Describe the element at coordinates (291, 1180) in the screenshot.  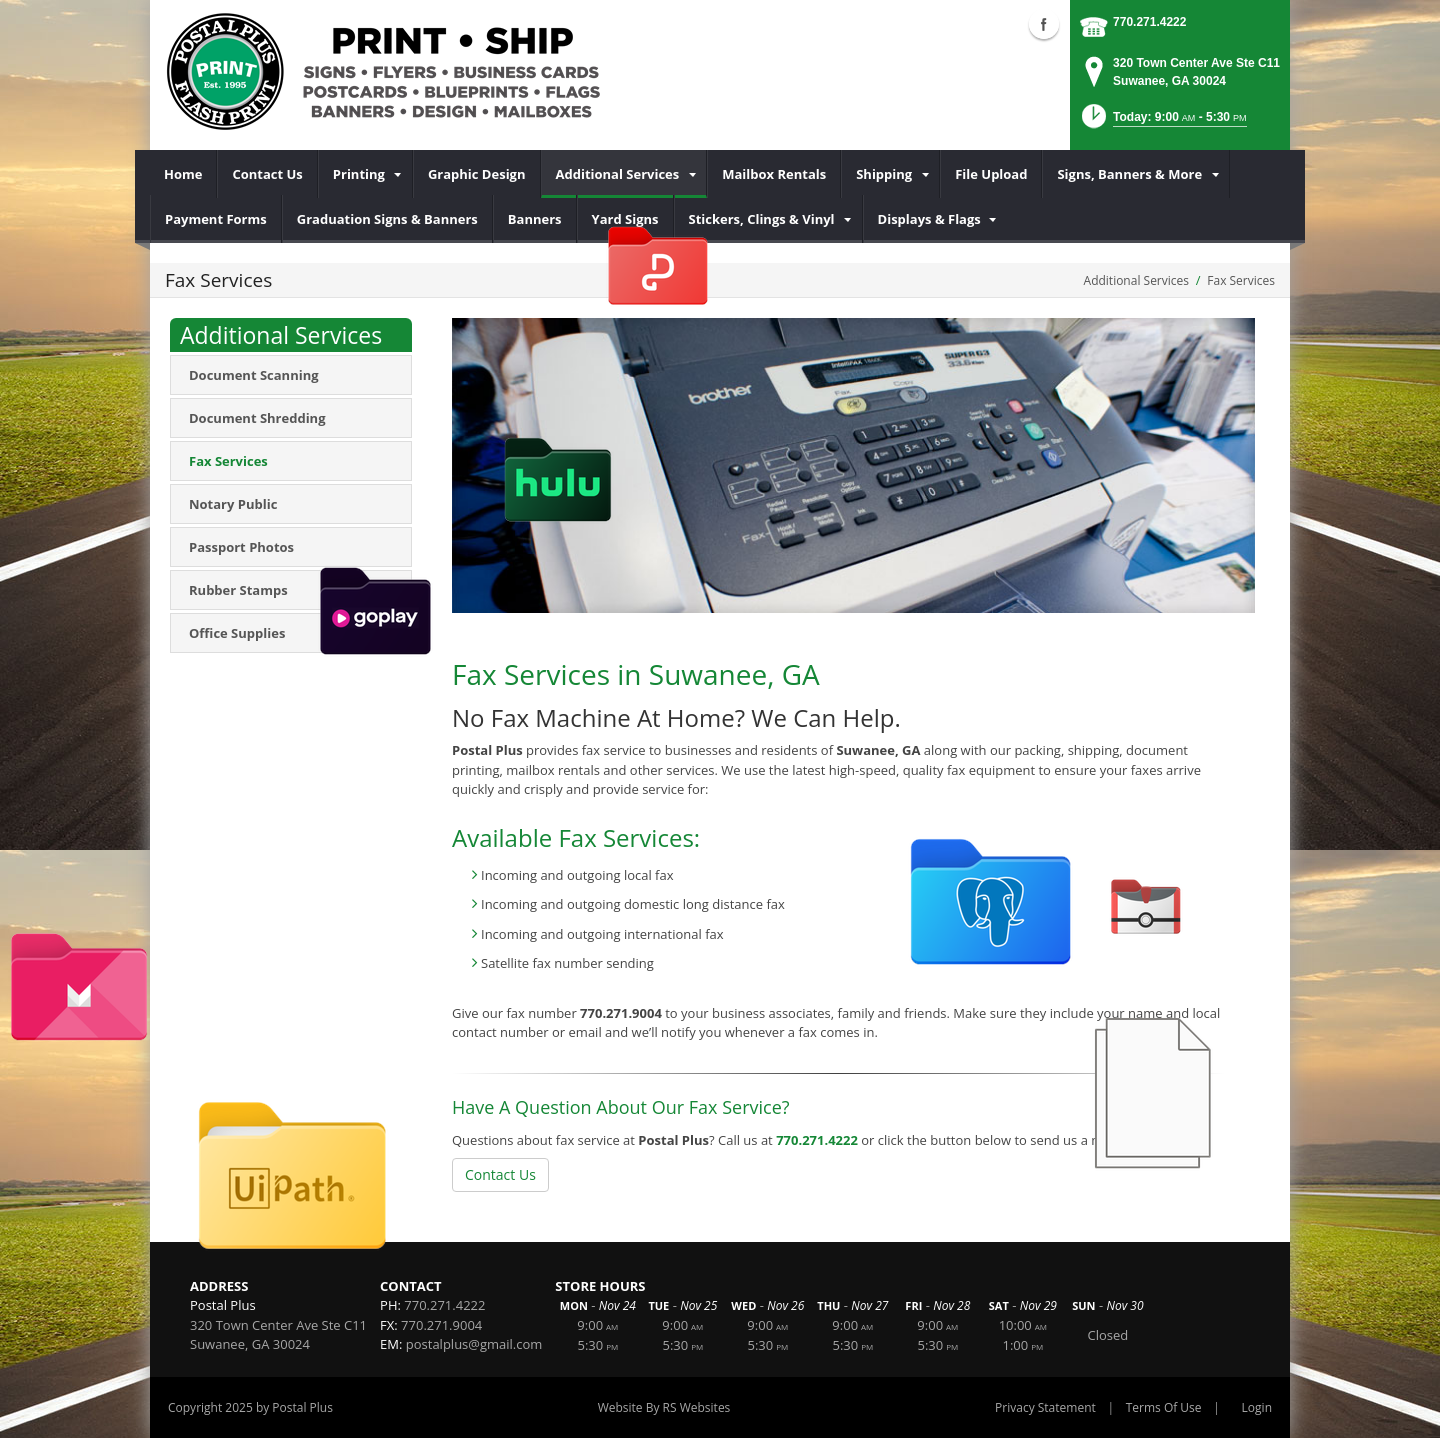
I see `open folder containing UiPath automation projects` at that location.